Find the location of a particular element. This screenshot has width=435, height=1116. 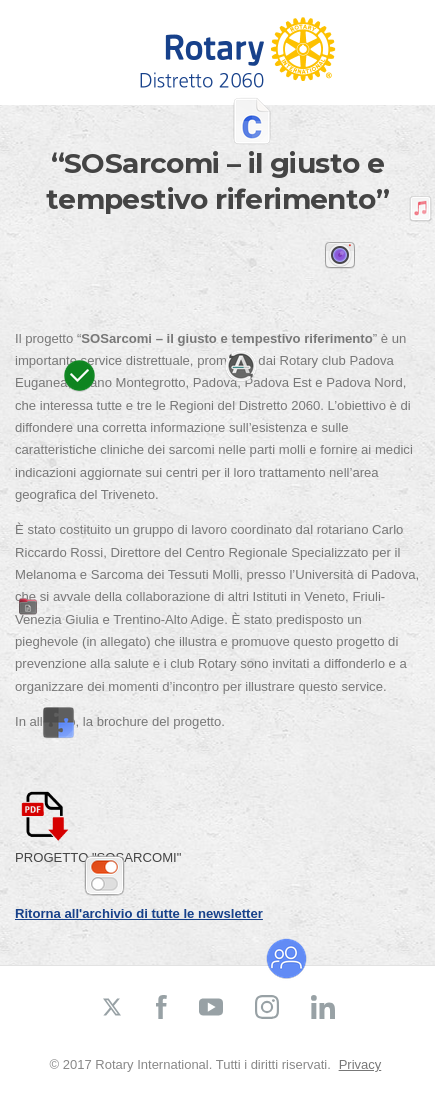

open your documents folder is located at coordinates (28, 606).